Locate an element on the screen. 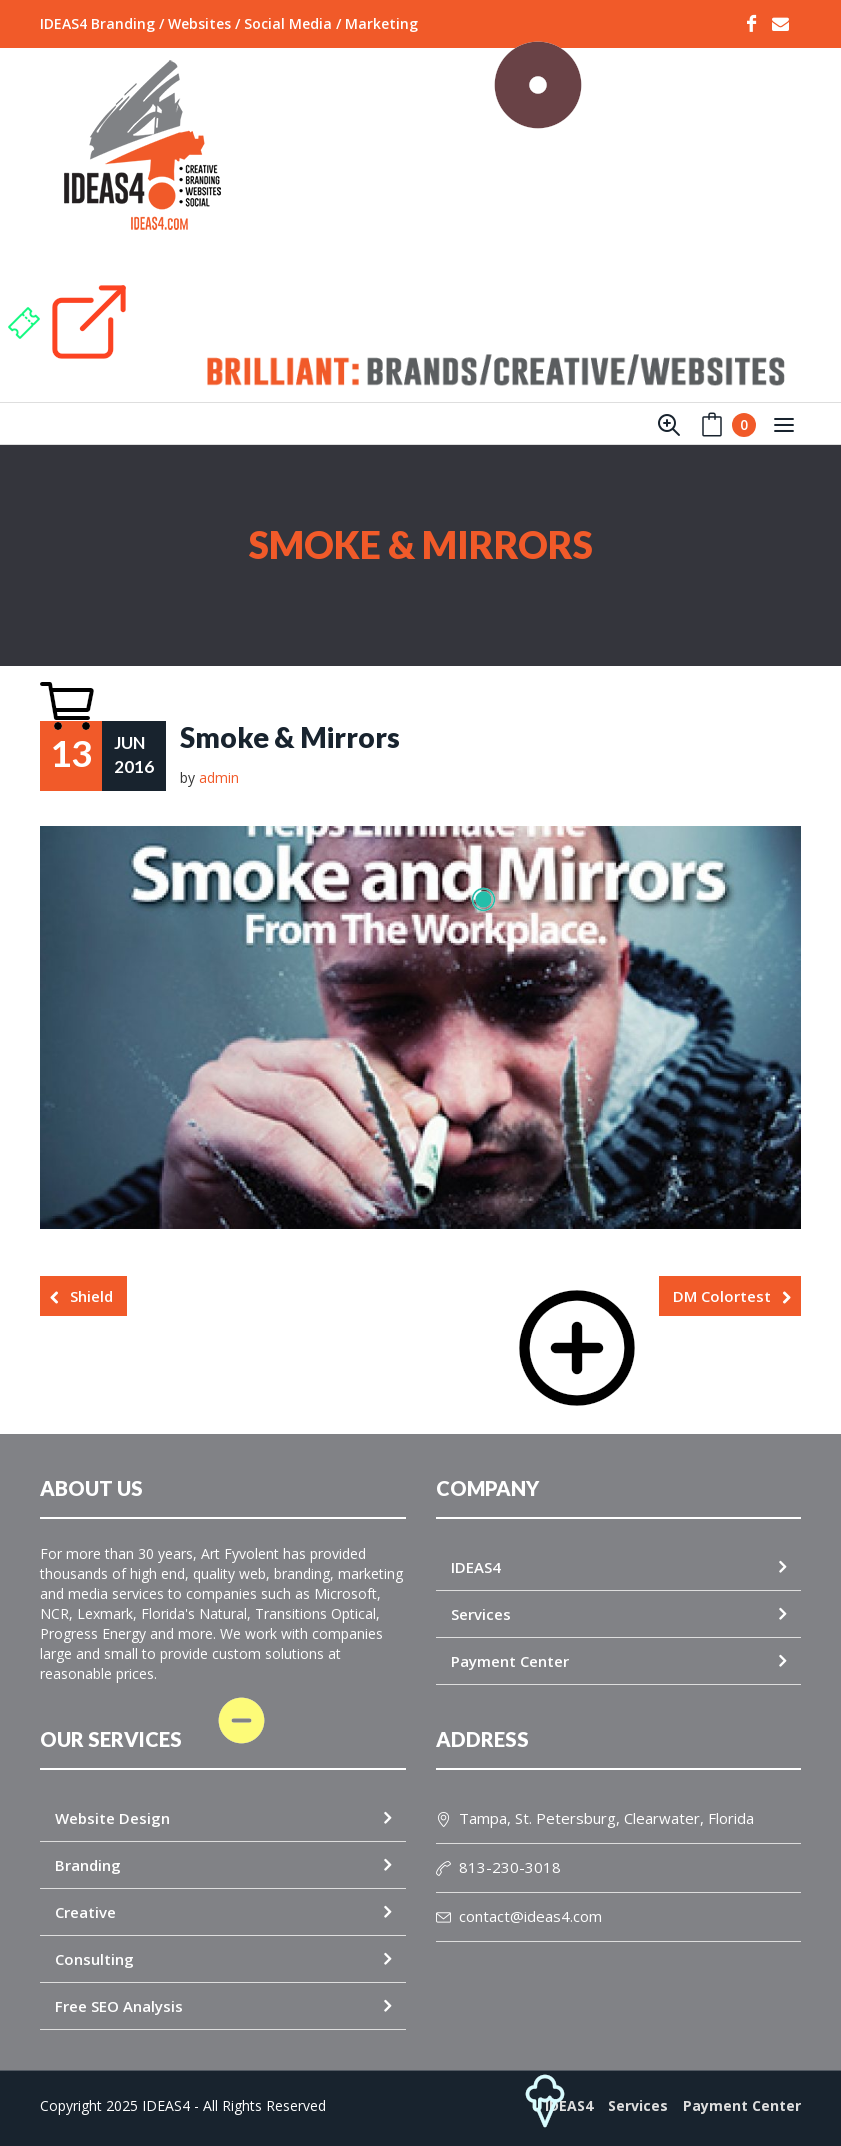 The image size is (841, 2146). view your shopping cart is located at coordinates (68, 706).